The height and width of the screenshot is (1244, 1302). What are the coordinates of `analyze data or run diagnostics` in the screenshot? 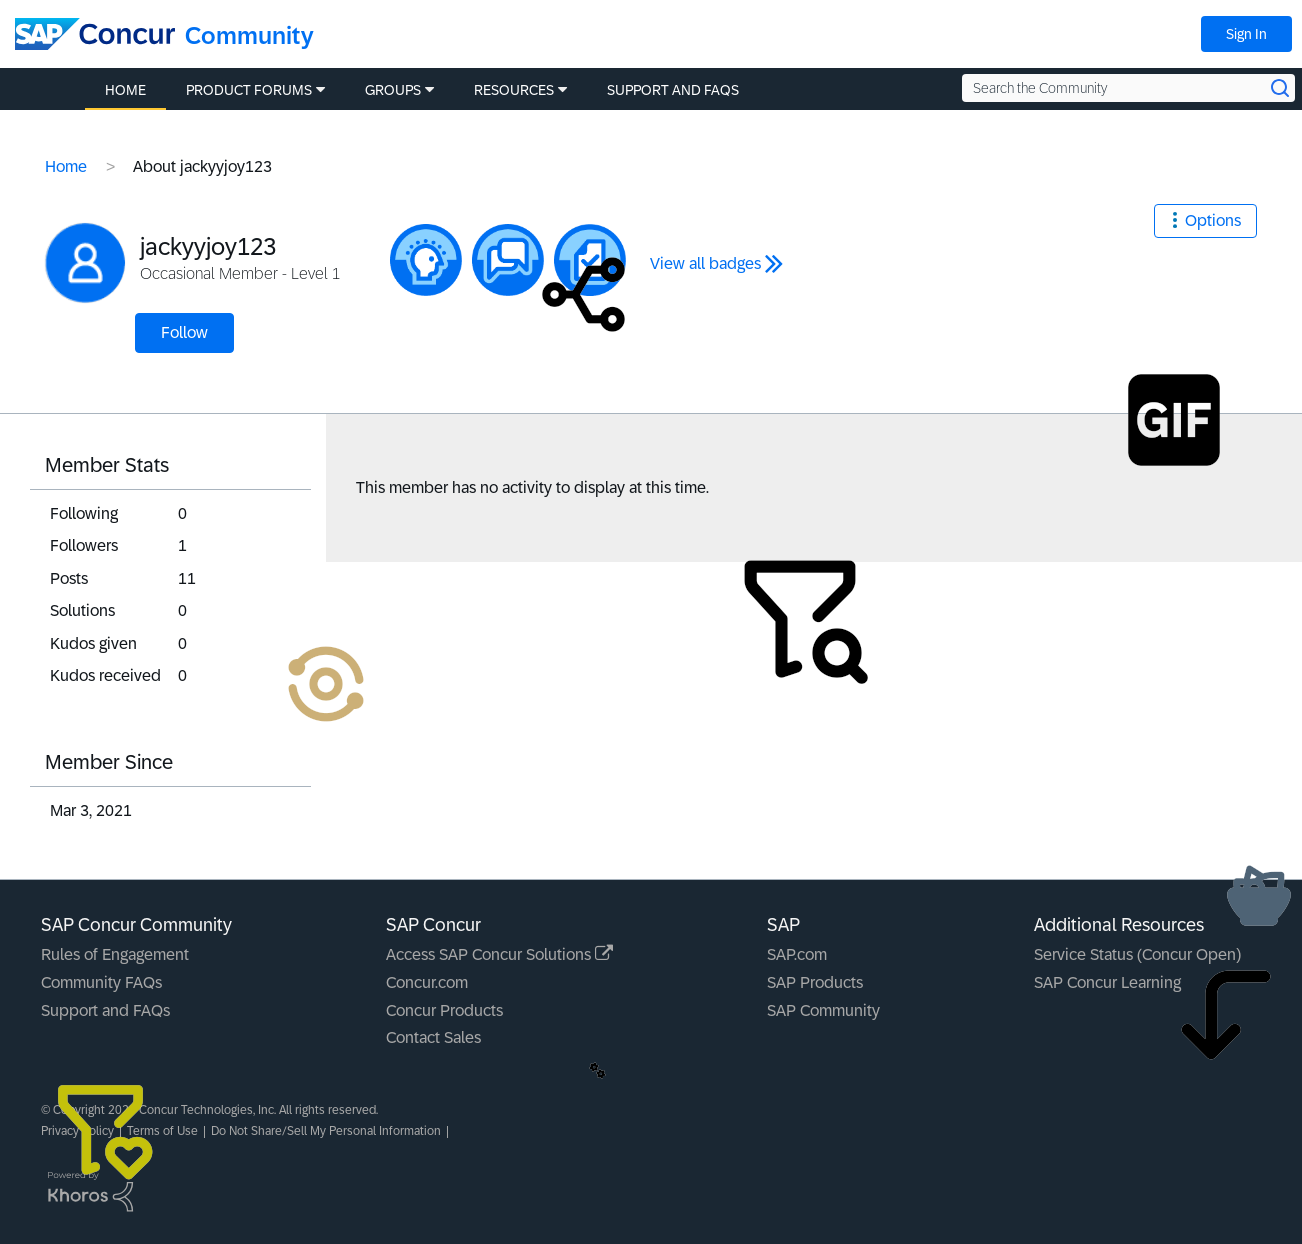 It's located at (326, 684).